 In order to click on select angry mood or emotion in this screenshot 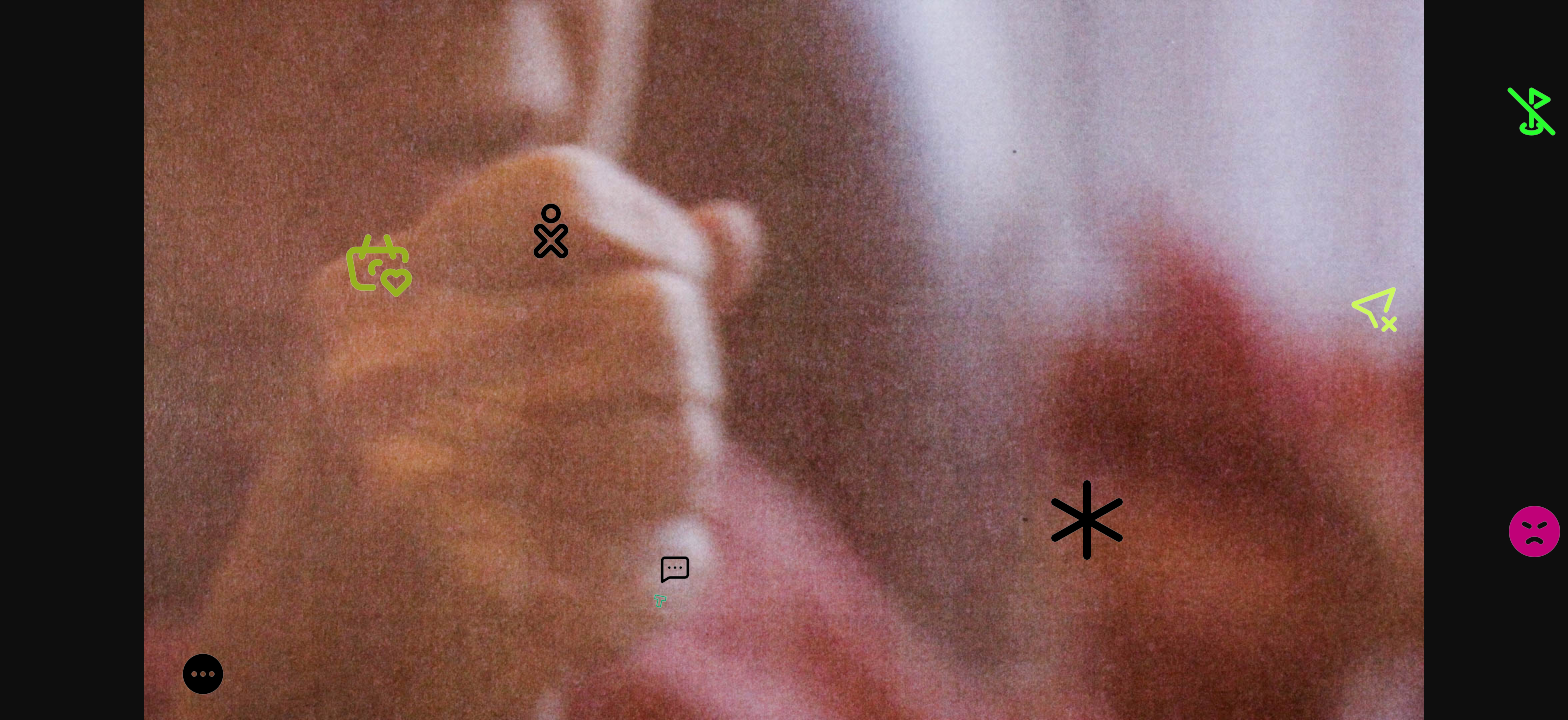, I will do `click(1534, 531)`.